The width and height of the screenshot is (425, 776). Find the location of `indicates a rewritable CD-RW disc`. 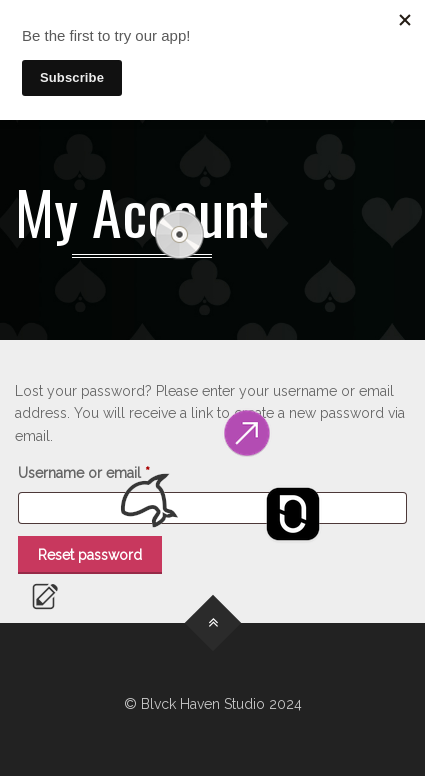

indicates a rewritable CD-RW disc is located at coordinates (179, 234).